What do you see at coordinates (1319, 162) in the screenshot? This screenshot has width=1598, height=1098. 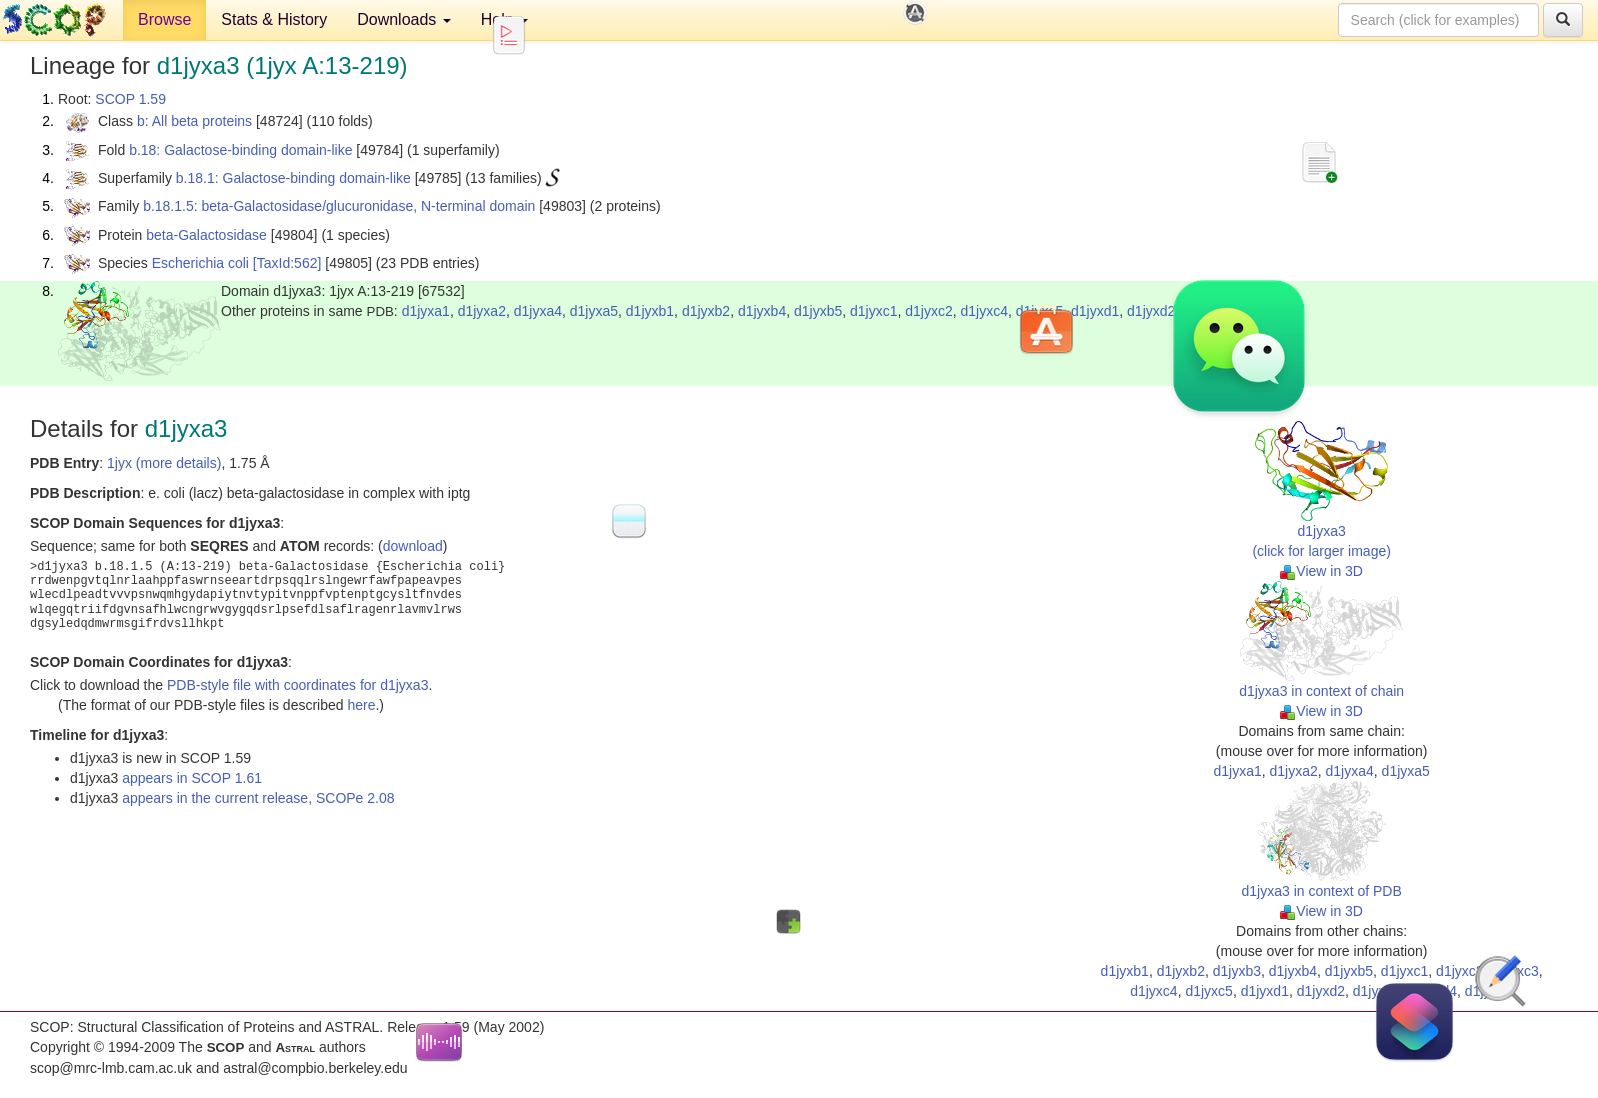 I see `create a new document` at bounding box center [1319, 162].